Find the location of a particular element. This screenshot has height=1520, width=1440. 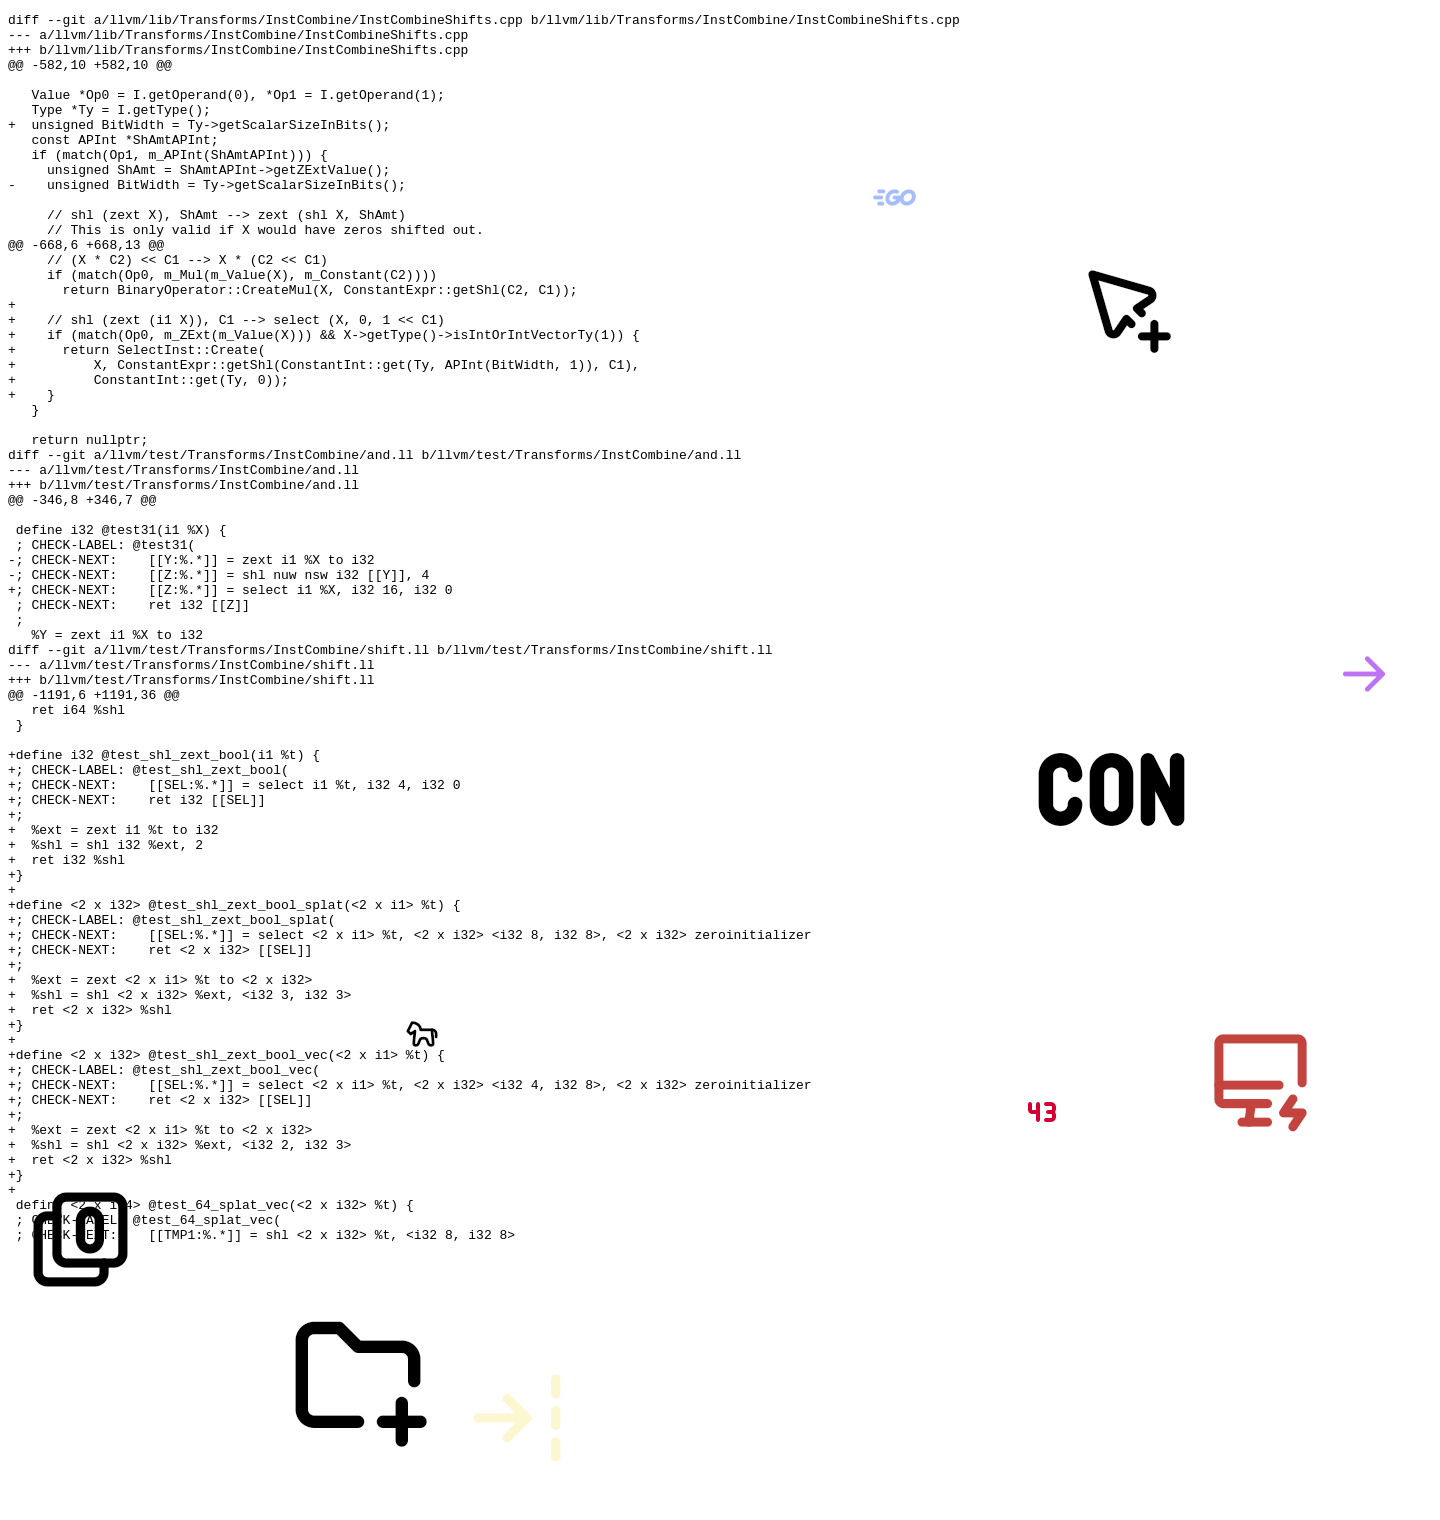

indicates item number 43 in a list or sequence is located at coordinates (1042, 1112).